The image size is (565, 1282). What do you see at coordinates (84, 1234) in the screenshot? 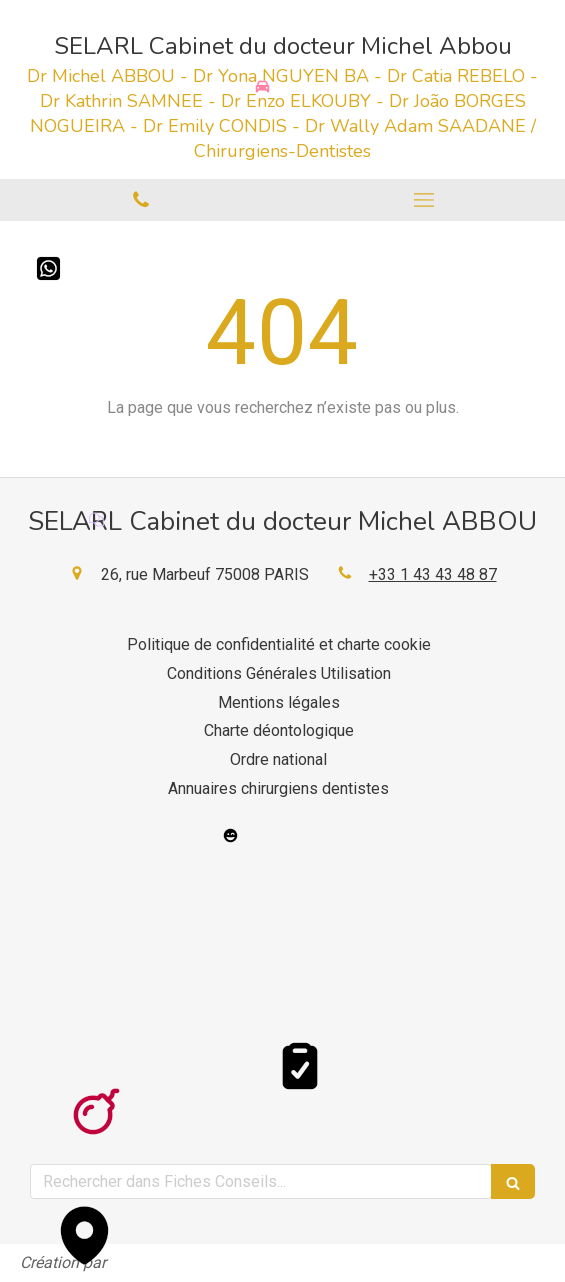
I see `view location on map` at bounding box center [84, 1234].